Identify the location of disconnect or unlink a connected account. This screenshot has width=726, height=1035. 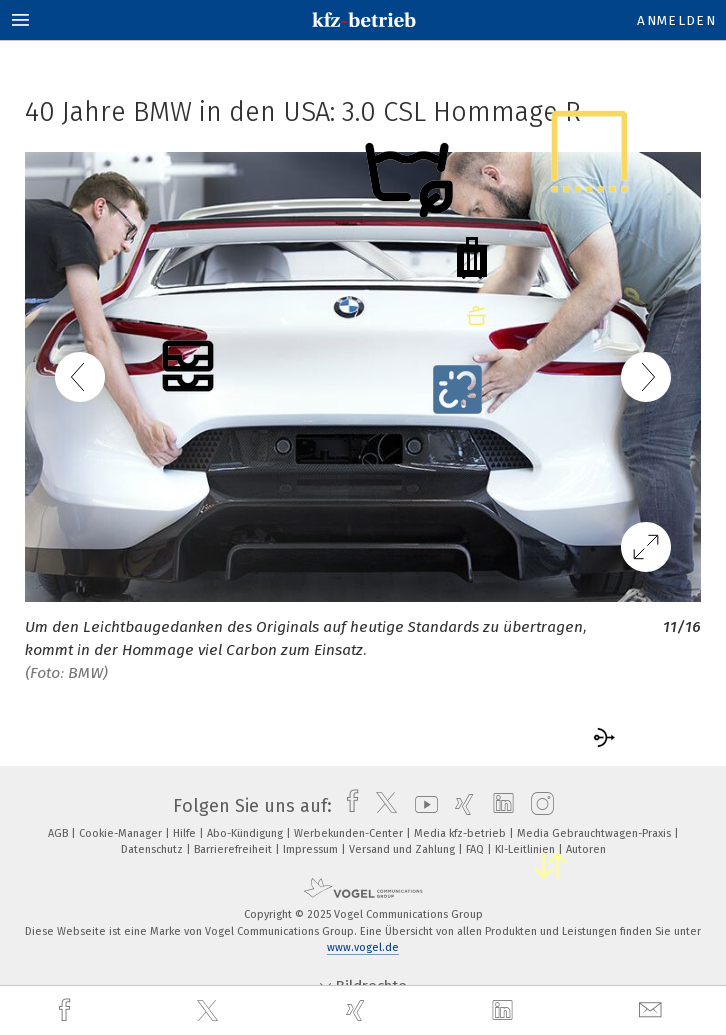
(457, 389).